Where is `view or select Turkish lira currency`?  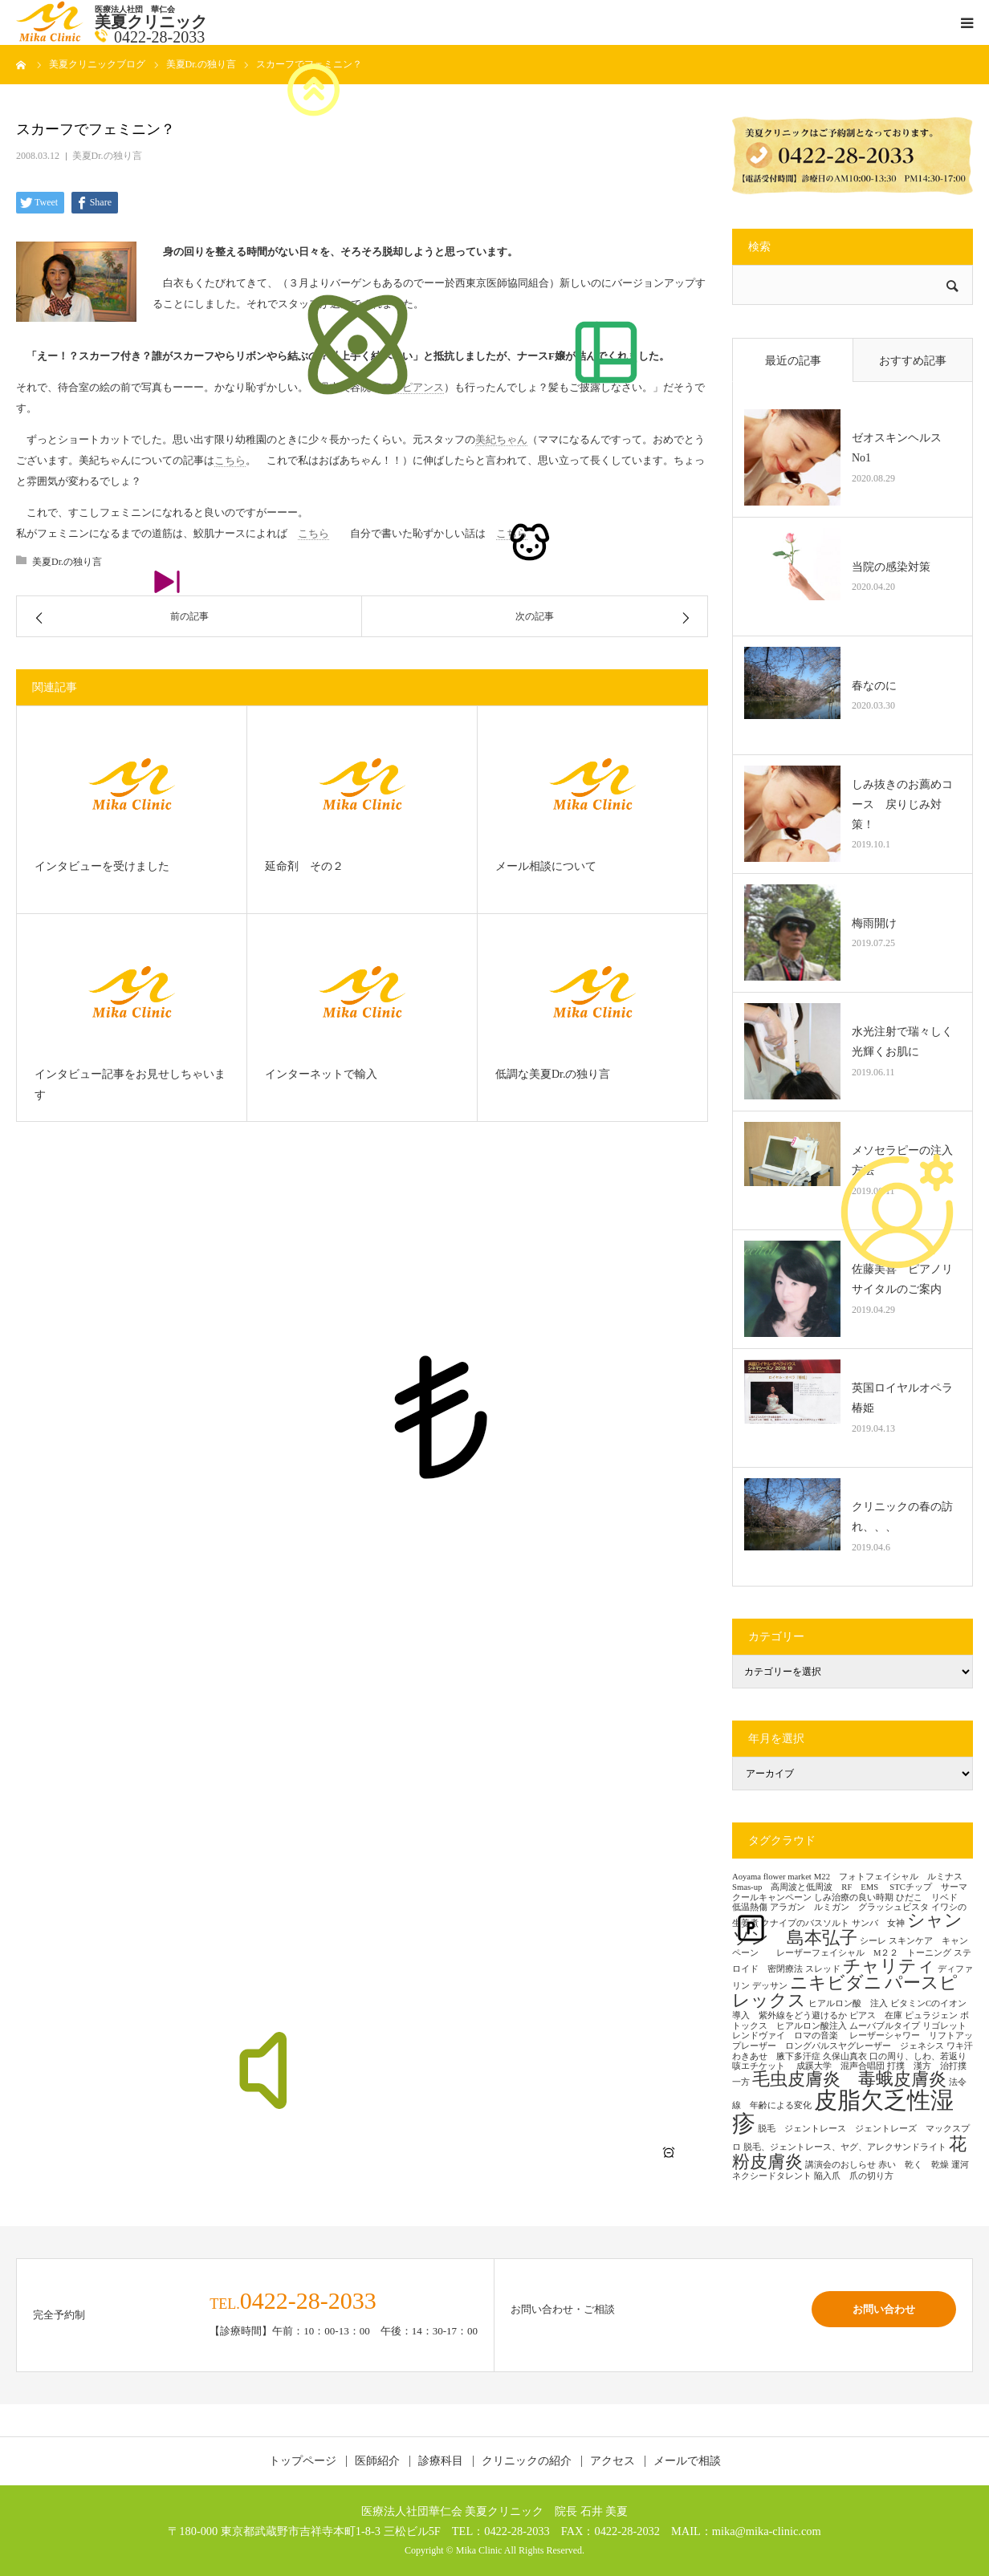
view or select Turkish lira currency is located at coordinates (444, 1417).